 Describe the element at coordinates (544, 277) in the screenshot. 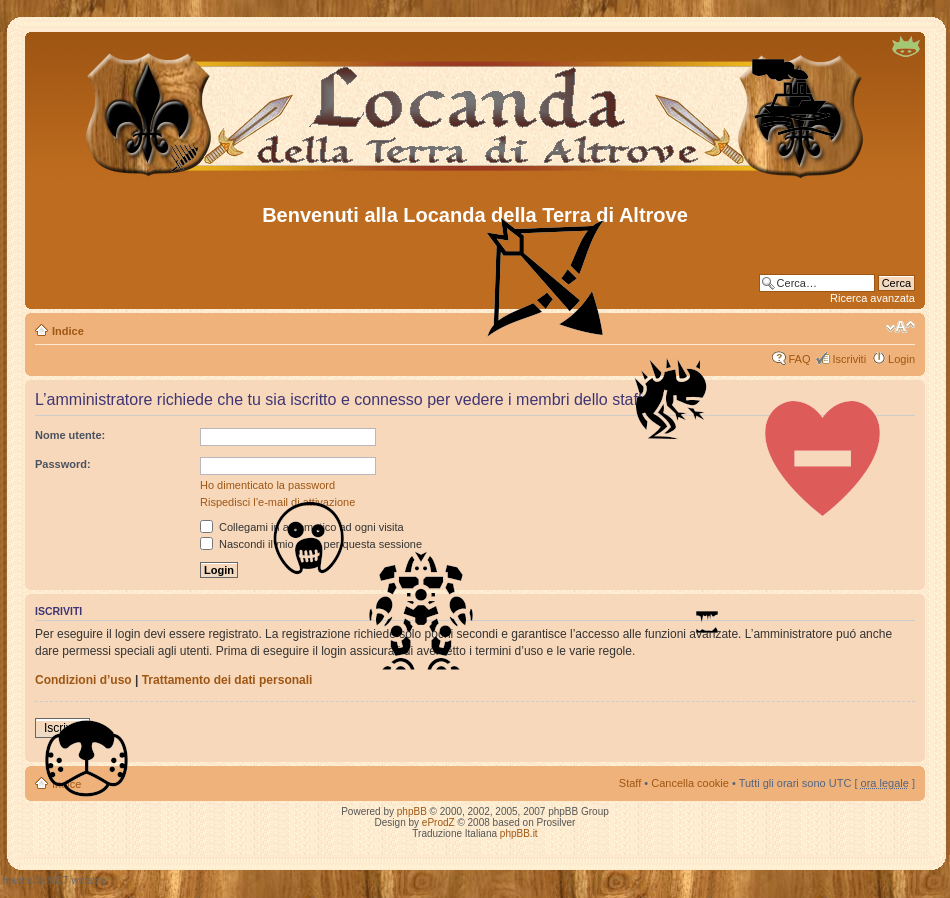

I see `equip ranged weapon` at that location.